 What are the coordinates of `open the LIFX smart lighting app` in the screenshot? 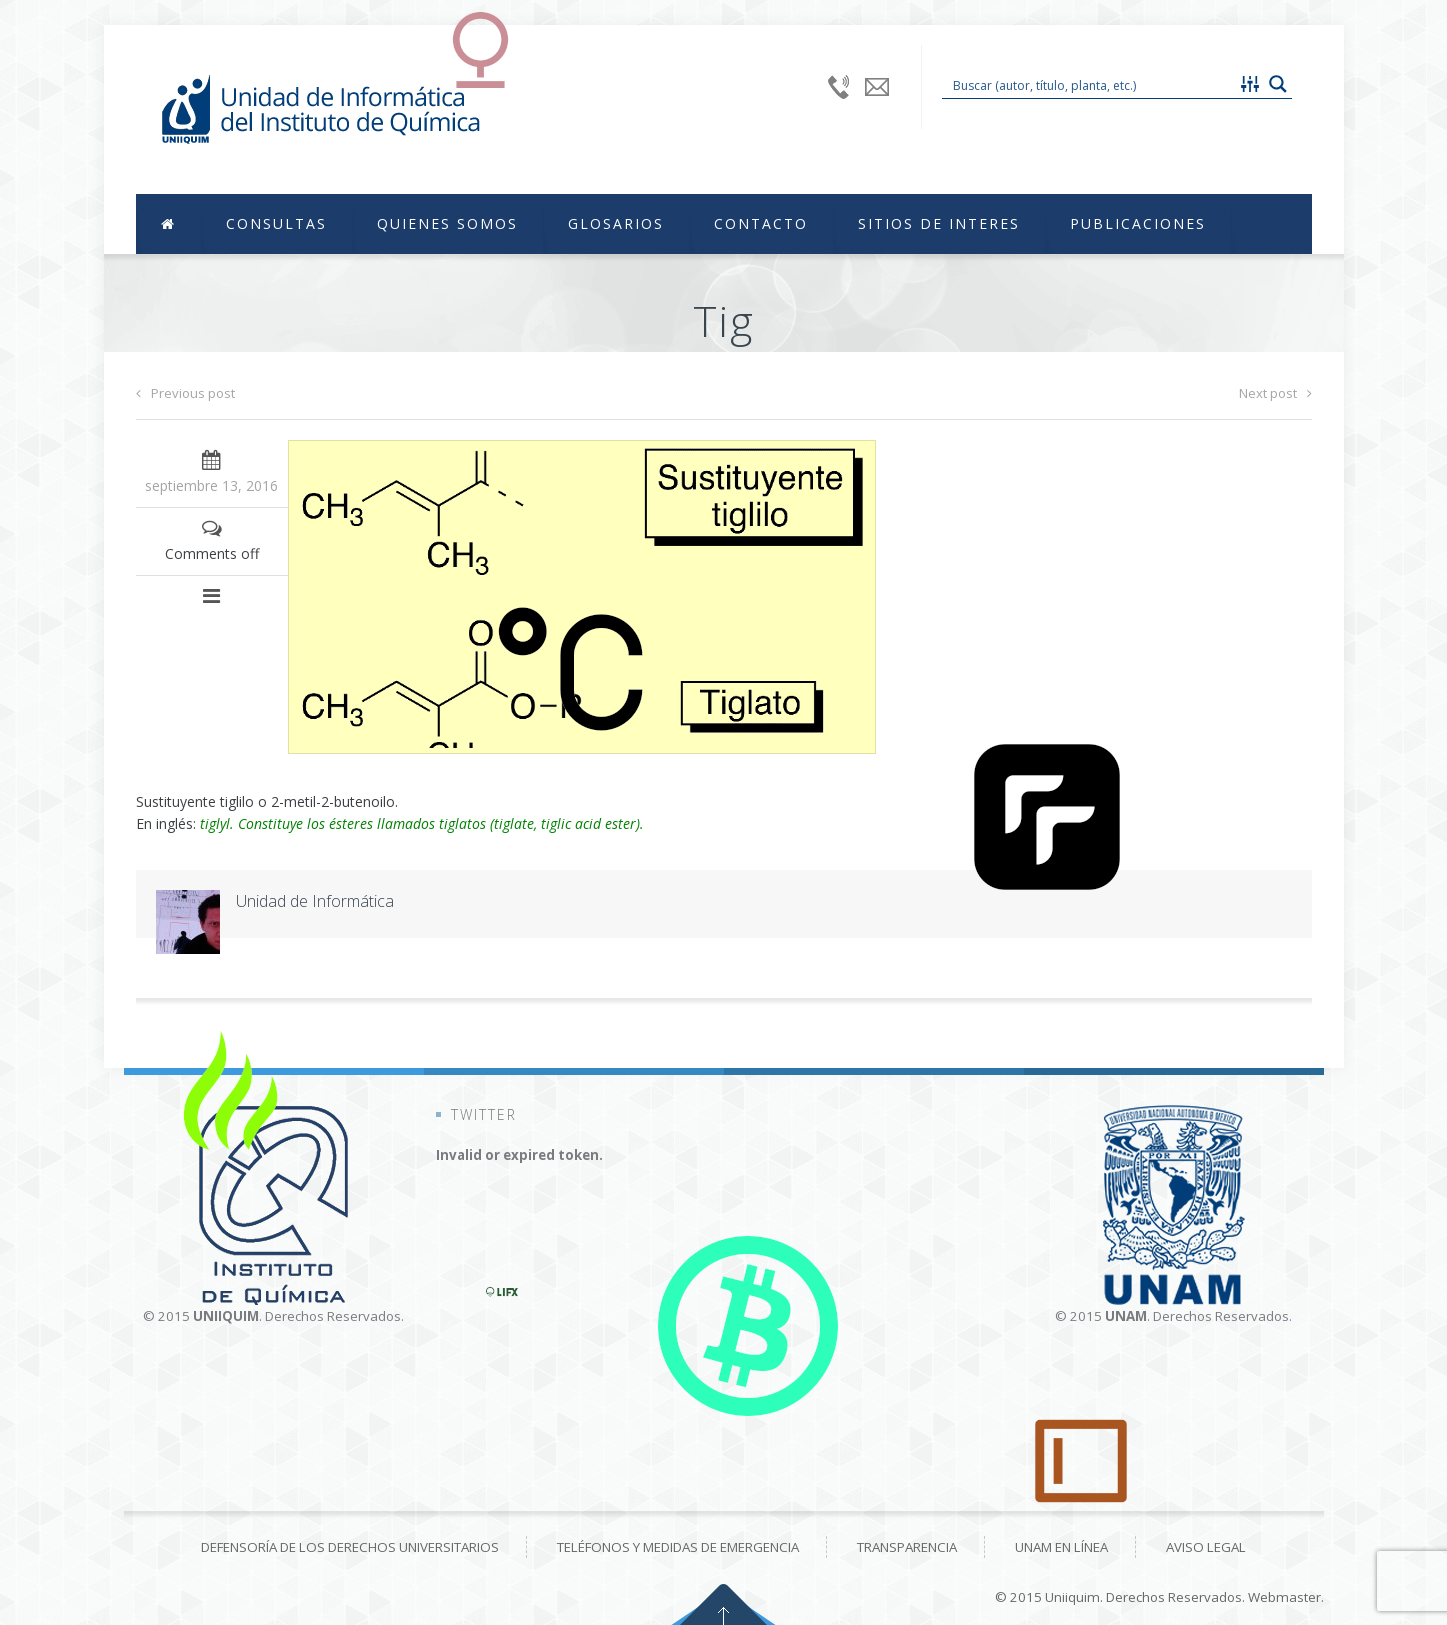 It's located at (502, 1292).